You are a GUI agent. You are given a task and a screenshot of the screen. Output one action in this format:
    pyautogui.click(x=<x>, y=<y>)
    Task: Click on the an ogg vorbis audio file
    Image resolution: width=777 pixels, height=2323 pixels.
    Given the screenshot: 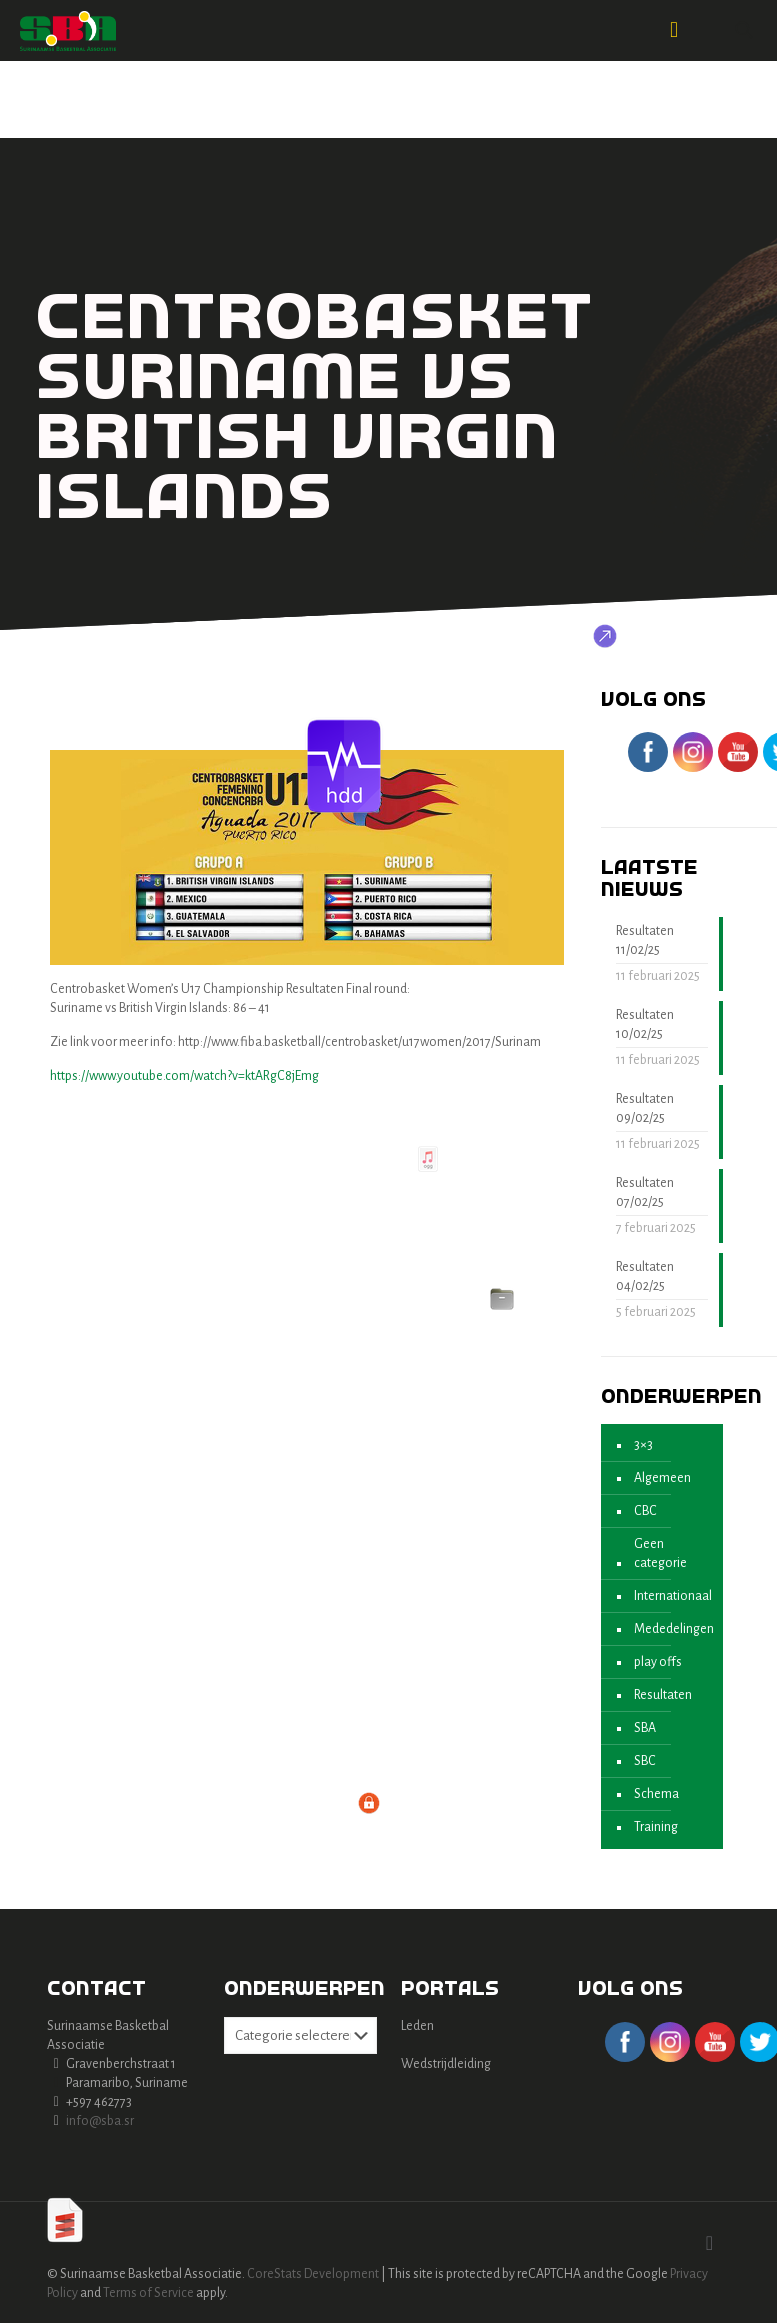 What is the action you would take?
    pyautogui.click(x=428, y=1159)
    